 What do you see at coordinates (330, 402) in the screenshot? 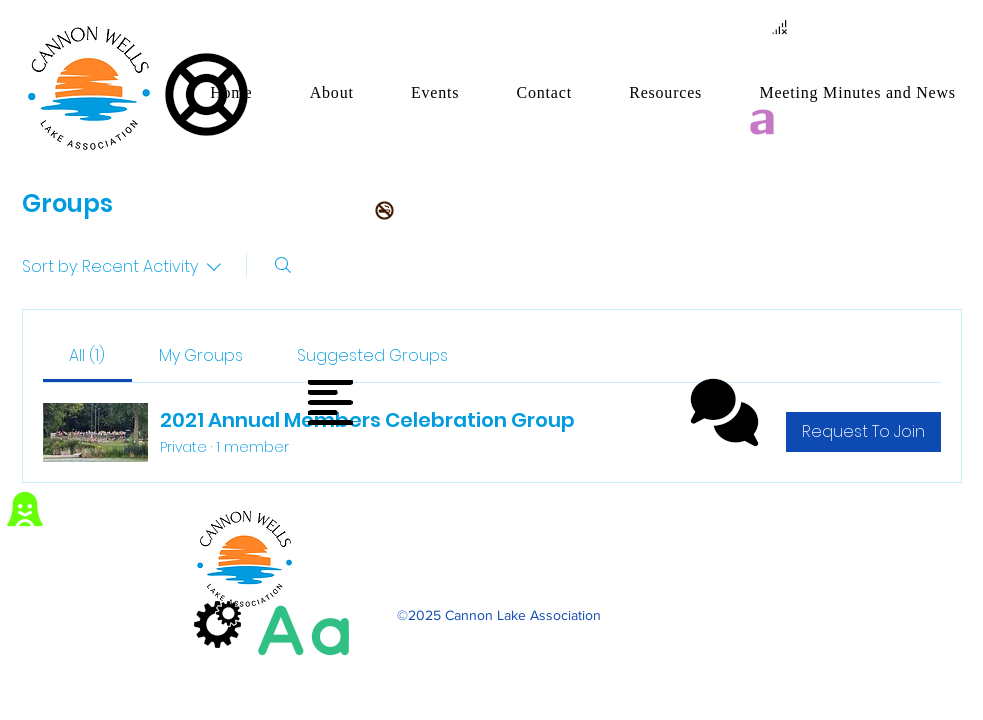
I see `align text to the left` at bounding box center [330, 402].